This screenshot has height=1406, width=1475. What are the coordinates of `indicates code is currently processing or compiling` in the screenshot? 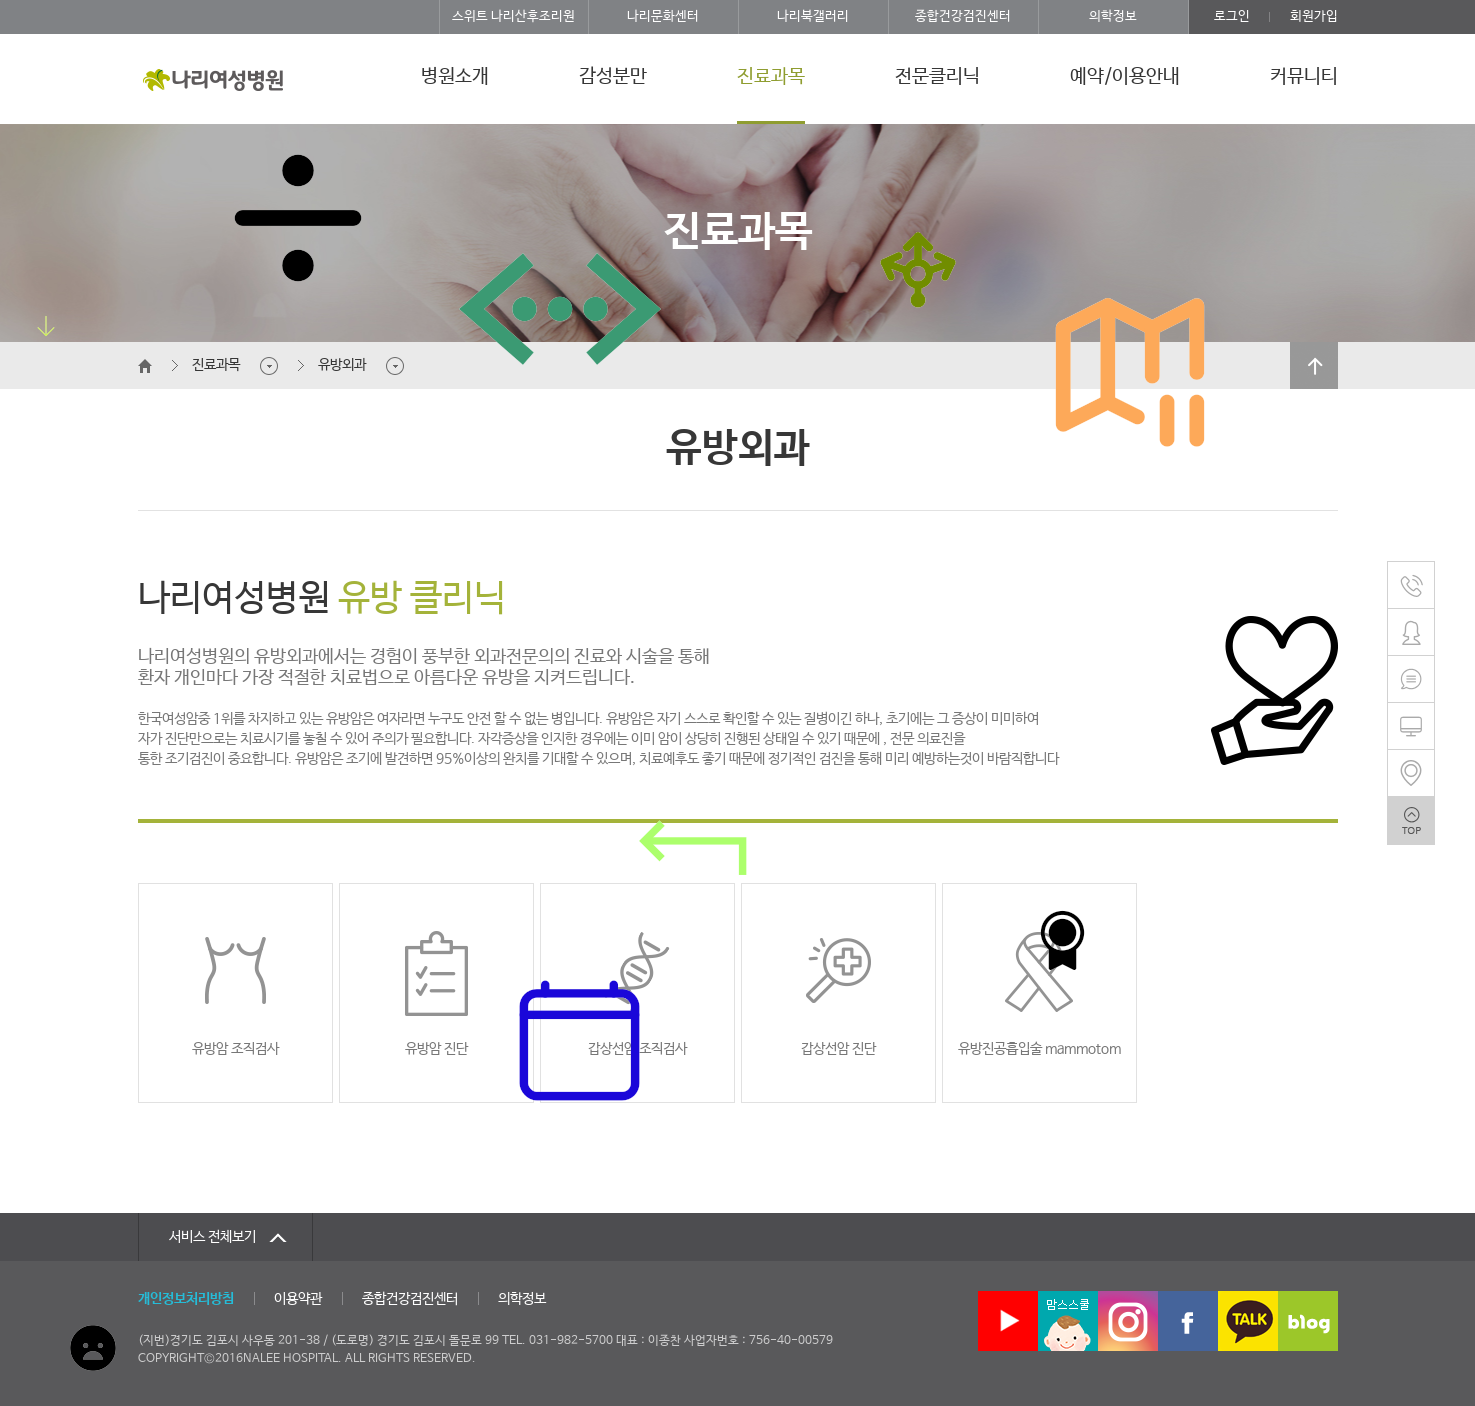 It's located at (560, 309).